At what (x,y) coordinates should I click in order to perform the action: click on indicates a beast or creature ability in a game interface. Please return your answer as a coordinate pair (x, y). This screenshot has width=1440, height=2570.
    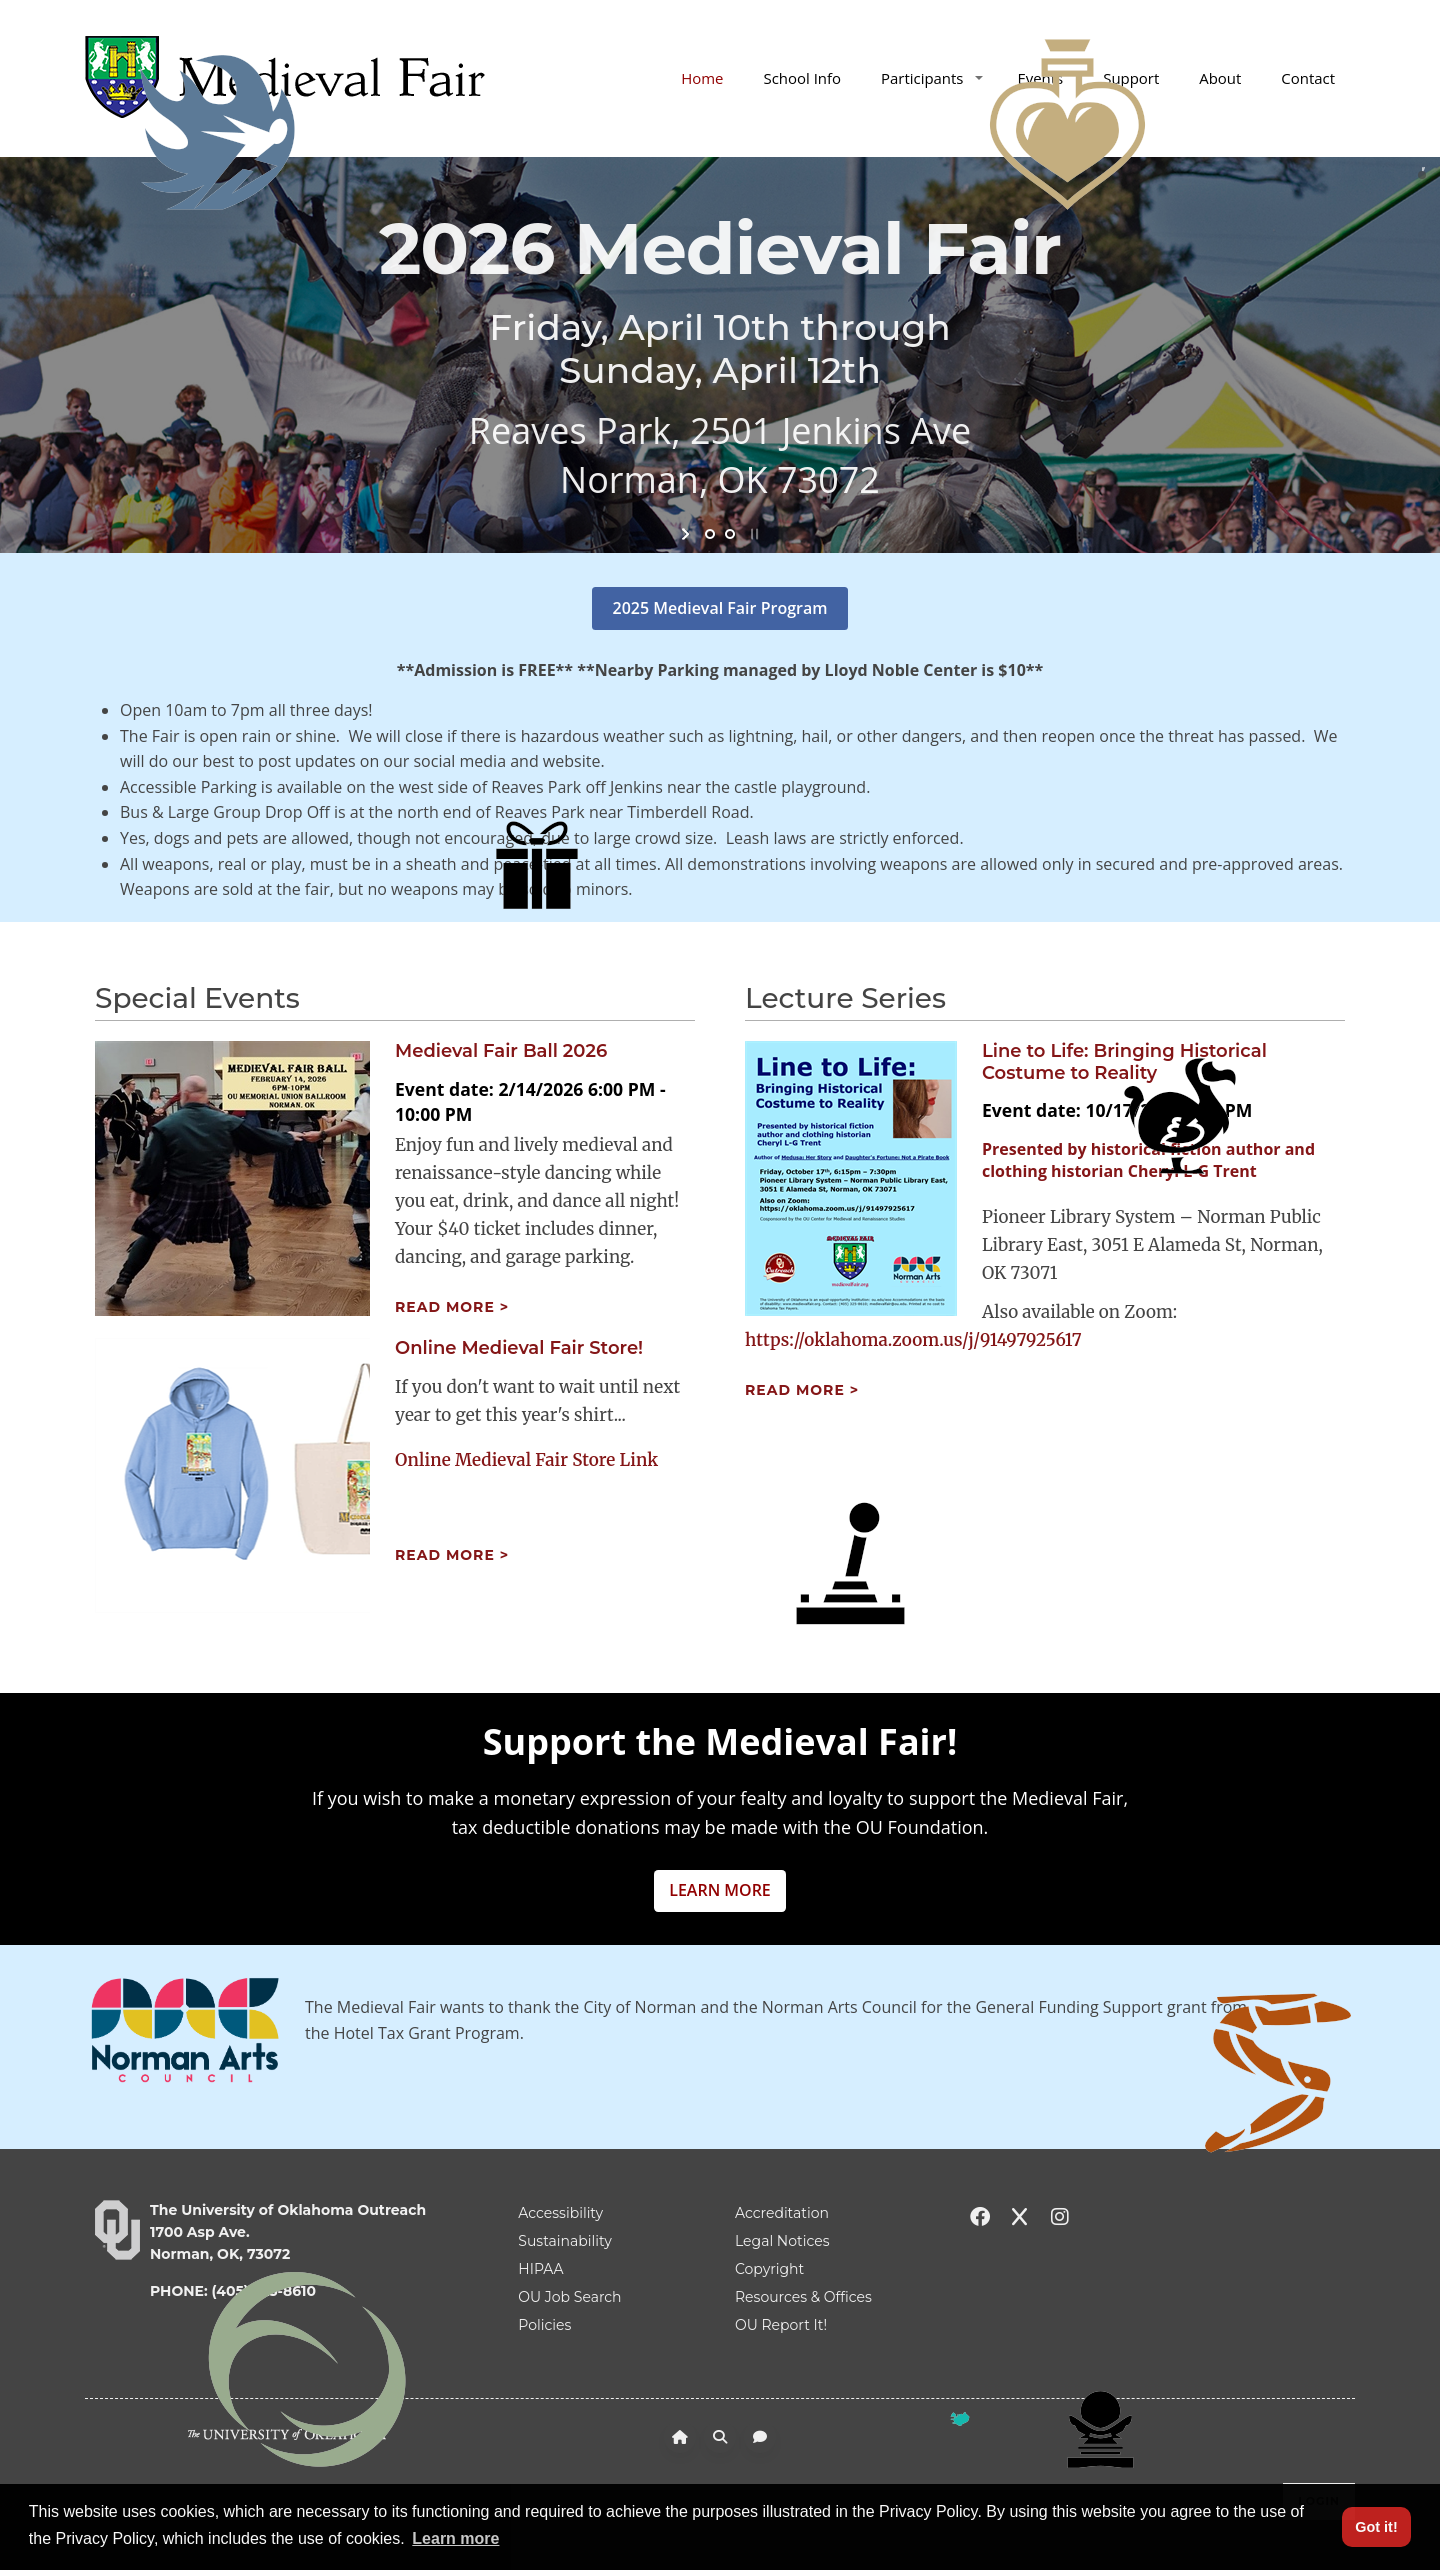
    Looking at the image, I should click on (306, 2369).